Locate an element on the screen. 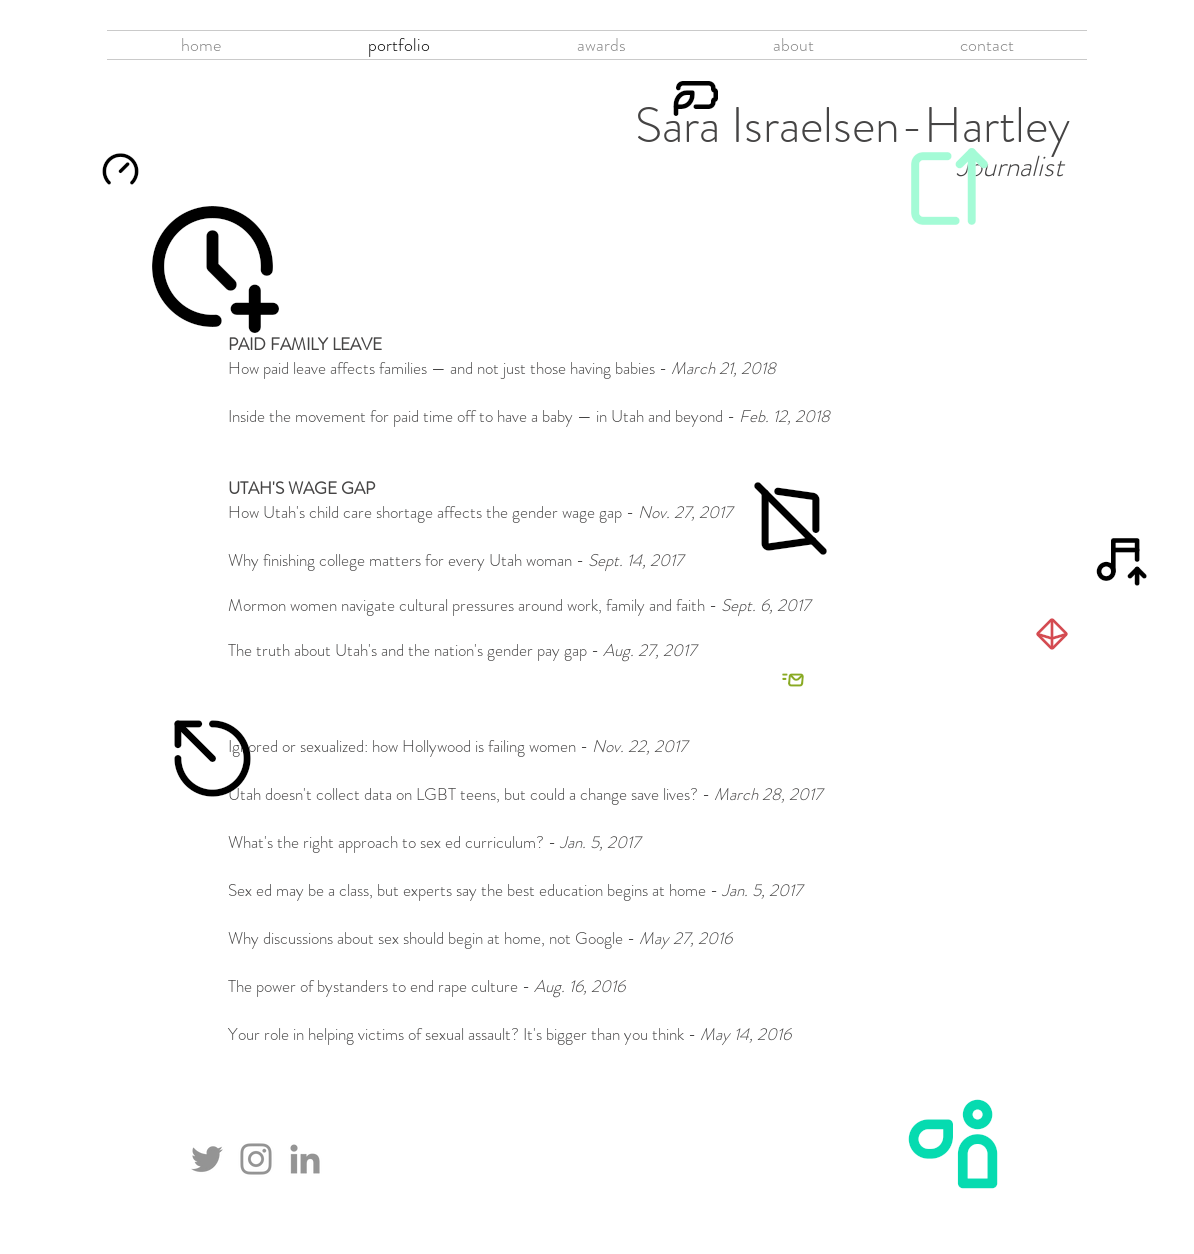 The width and height of the screenshot is (1194, 1254). add a new timer or alarm is located at coordinates (212, 266).